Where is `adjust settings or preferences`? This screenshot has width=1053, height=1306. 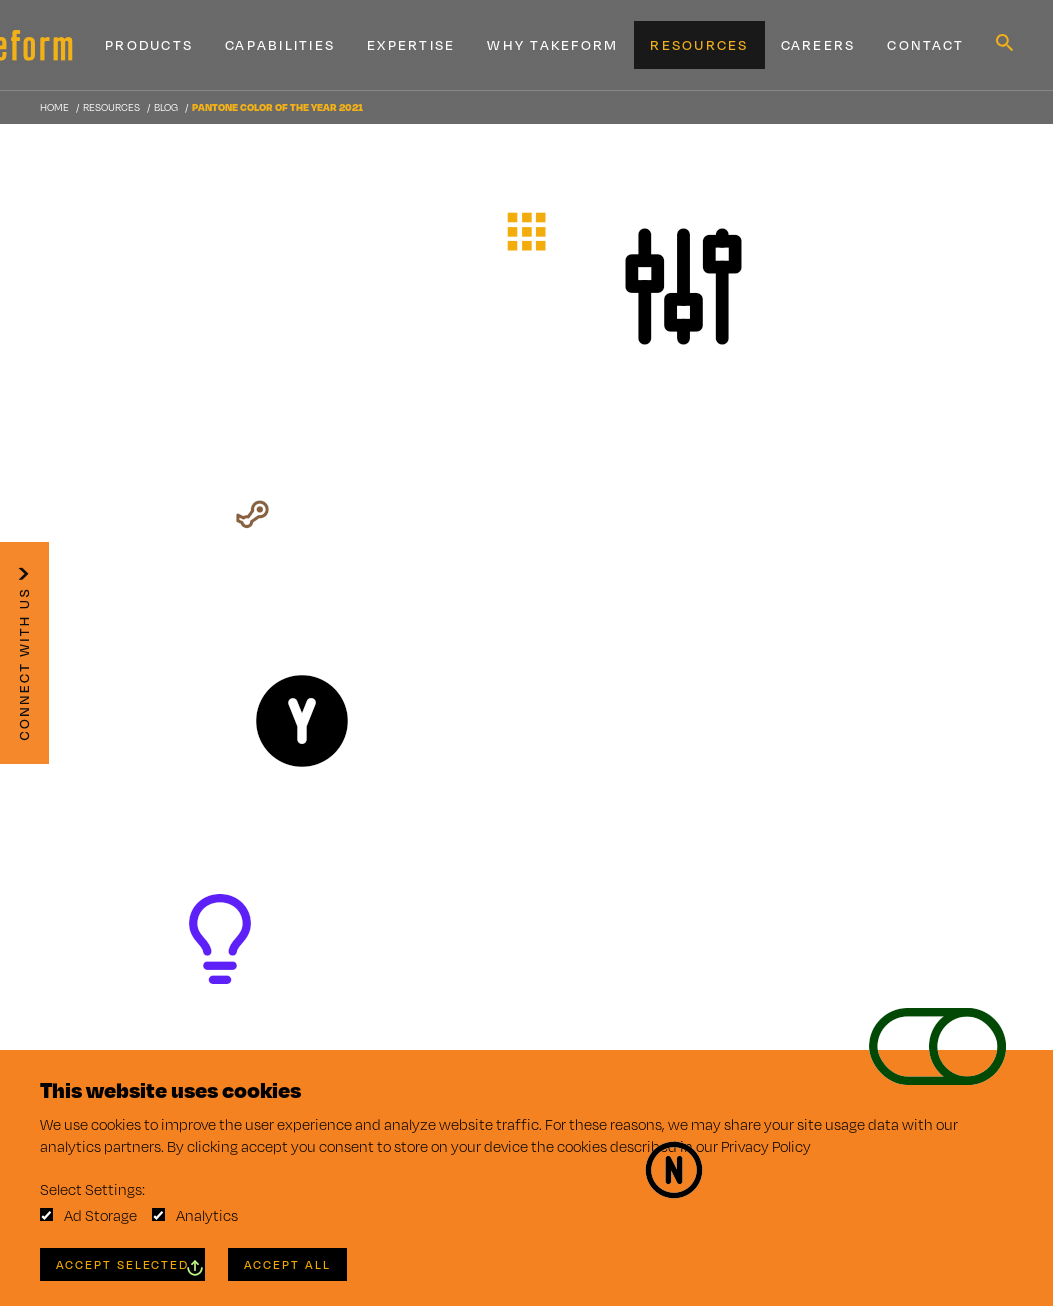 adjust settings or preferences is located at coordinates (683, 286).